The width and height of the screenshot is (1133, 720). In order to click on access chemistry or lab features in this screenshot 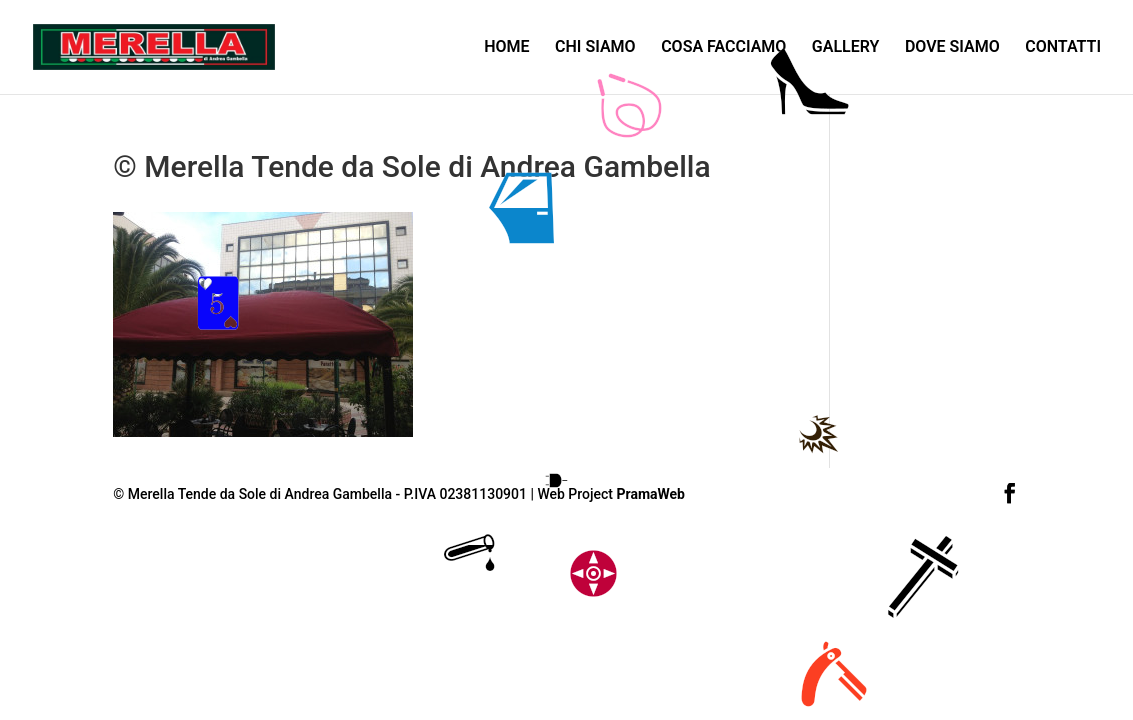, I will do `click(469, 554)`.